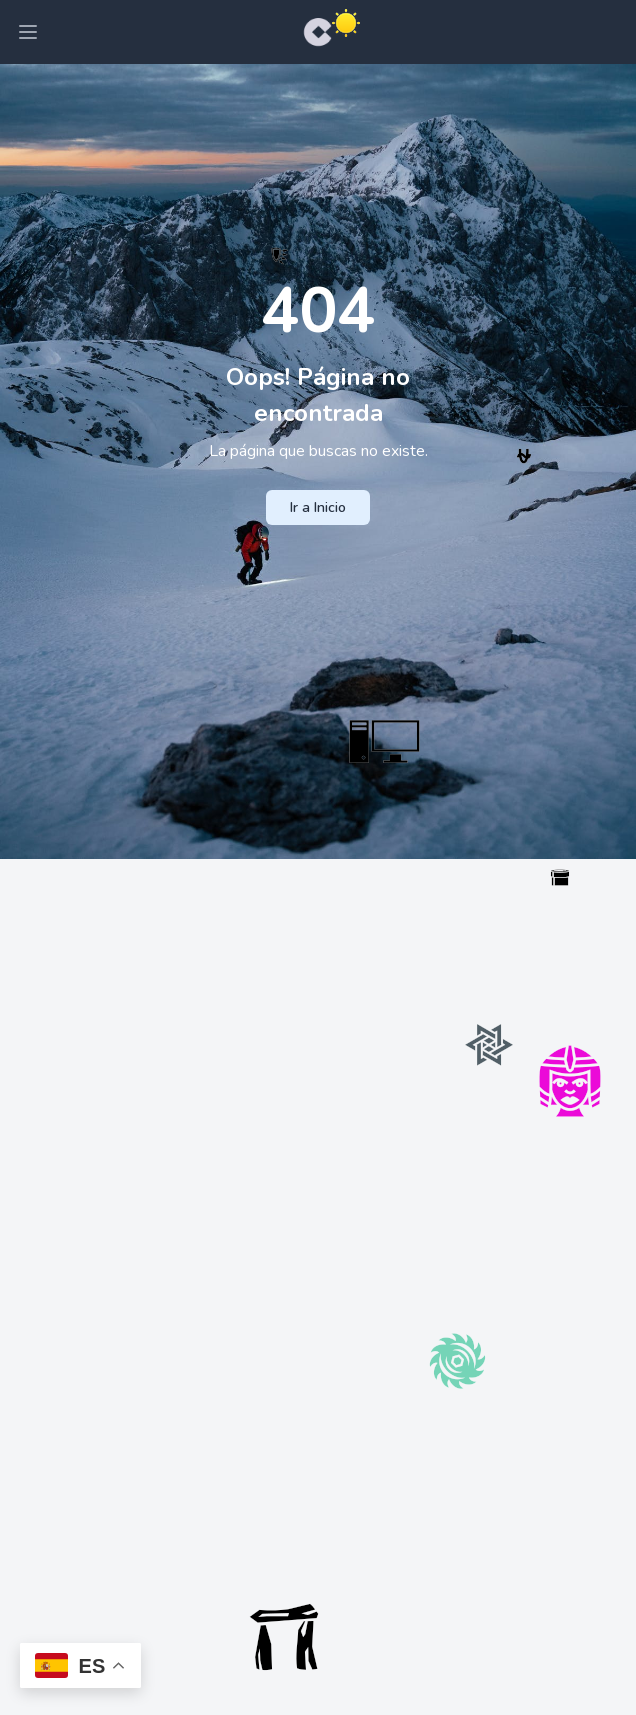  I want to click on view ancient landmarks or historical sites, so click(284, 1637).